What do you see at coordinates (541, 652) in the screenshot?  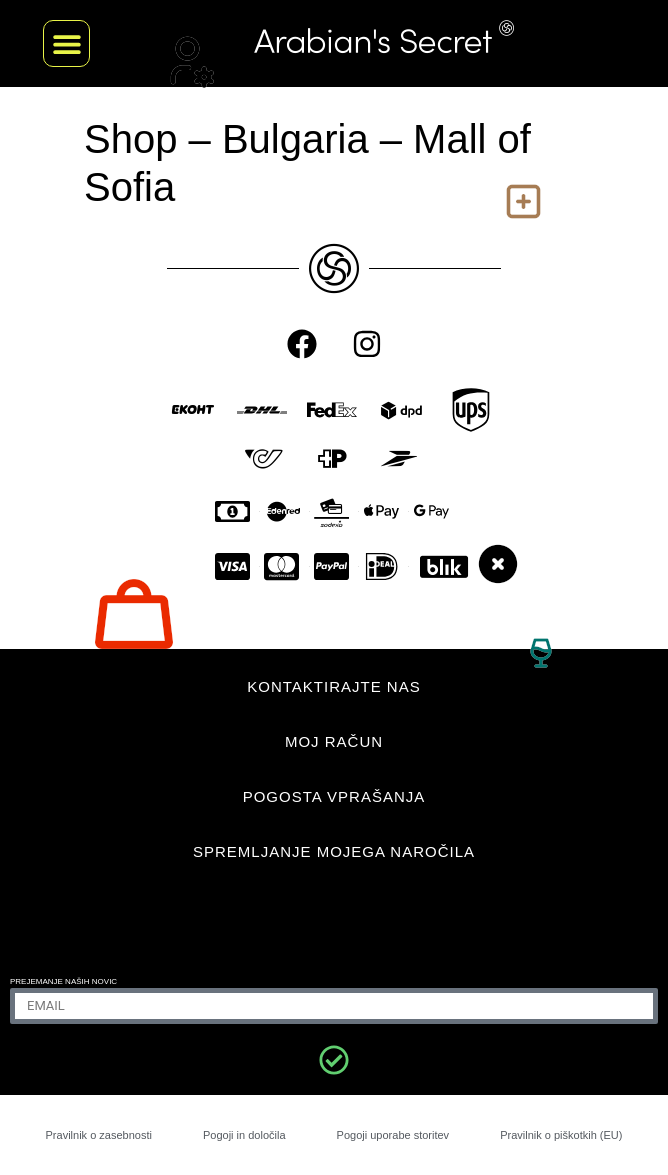 I see `browse wine selection or menu` at bounding box center [541, 652].